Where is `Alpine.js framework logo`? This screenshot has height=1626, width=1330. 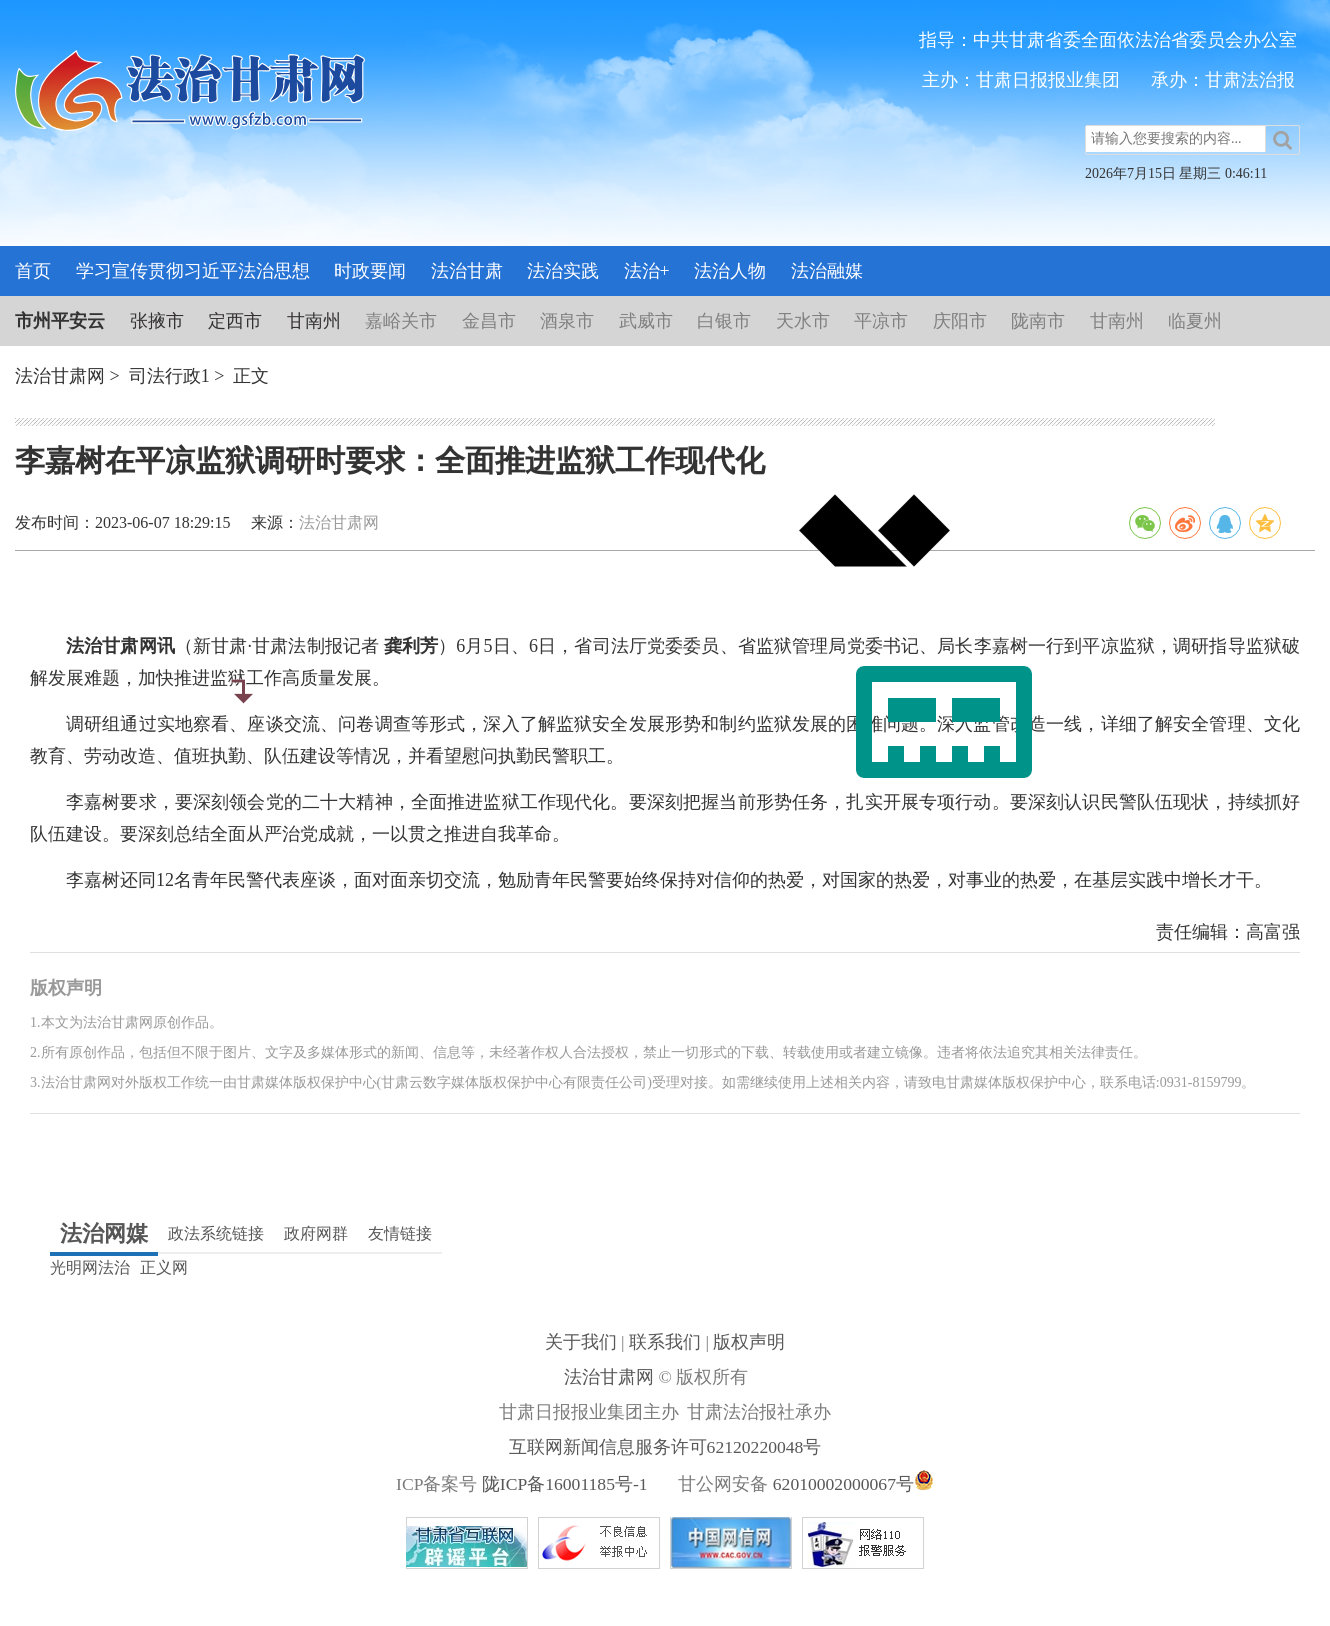
Alpine.js framework logo is located at coordinates (874, 530).